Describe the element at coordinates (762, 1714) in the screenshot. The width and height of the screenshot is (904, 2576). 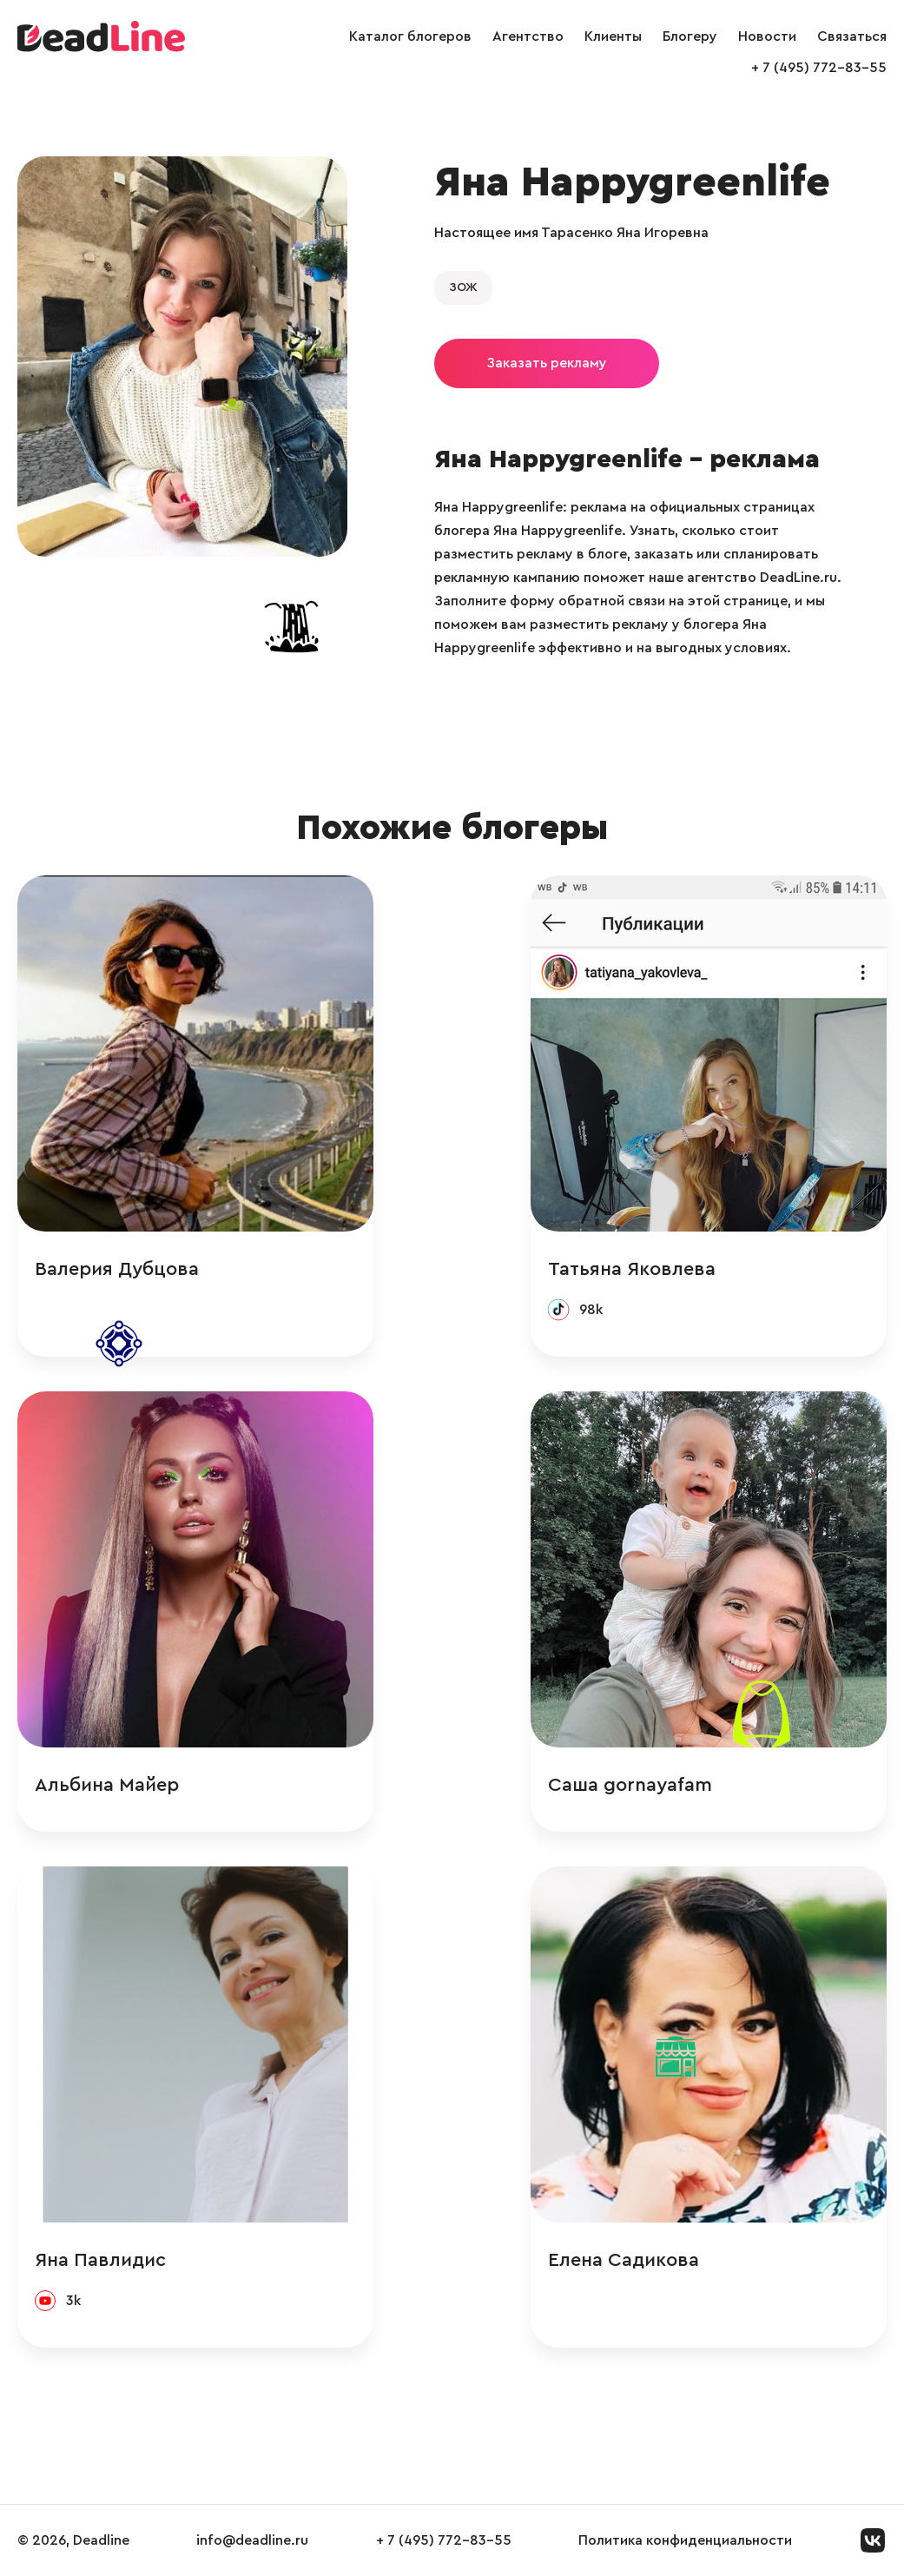
I see `equip a cloak or cape item` at that location.